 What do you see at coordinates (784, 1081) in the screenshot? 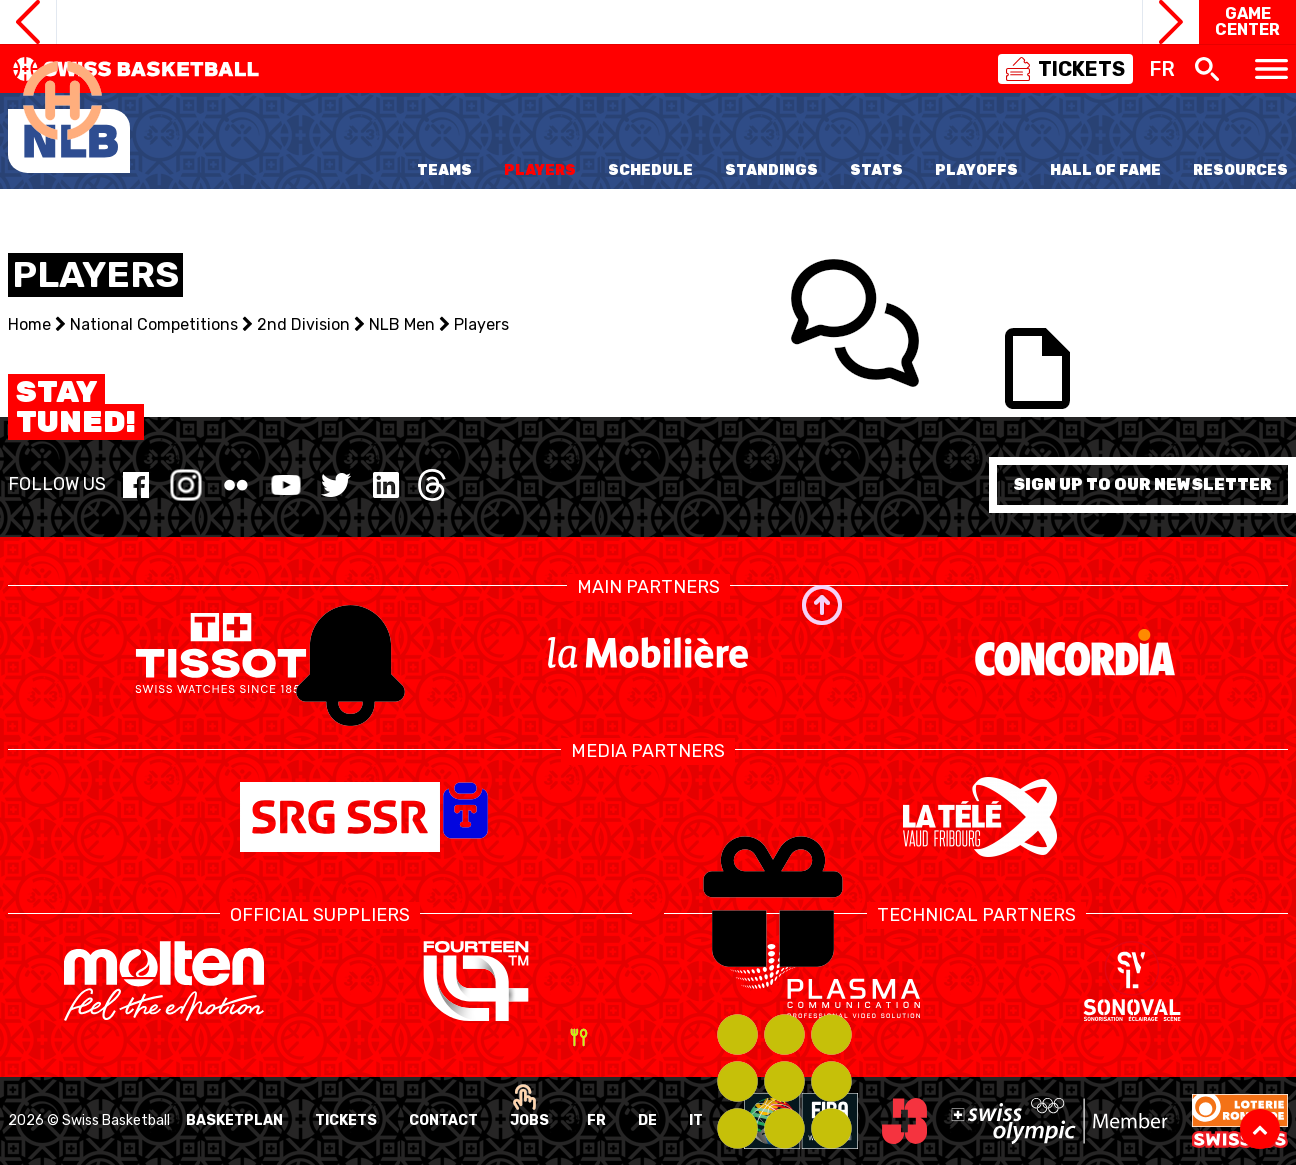
I see `open the dial pad or number input` at bounding box center [784, 1081].